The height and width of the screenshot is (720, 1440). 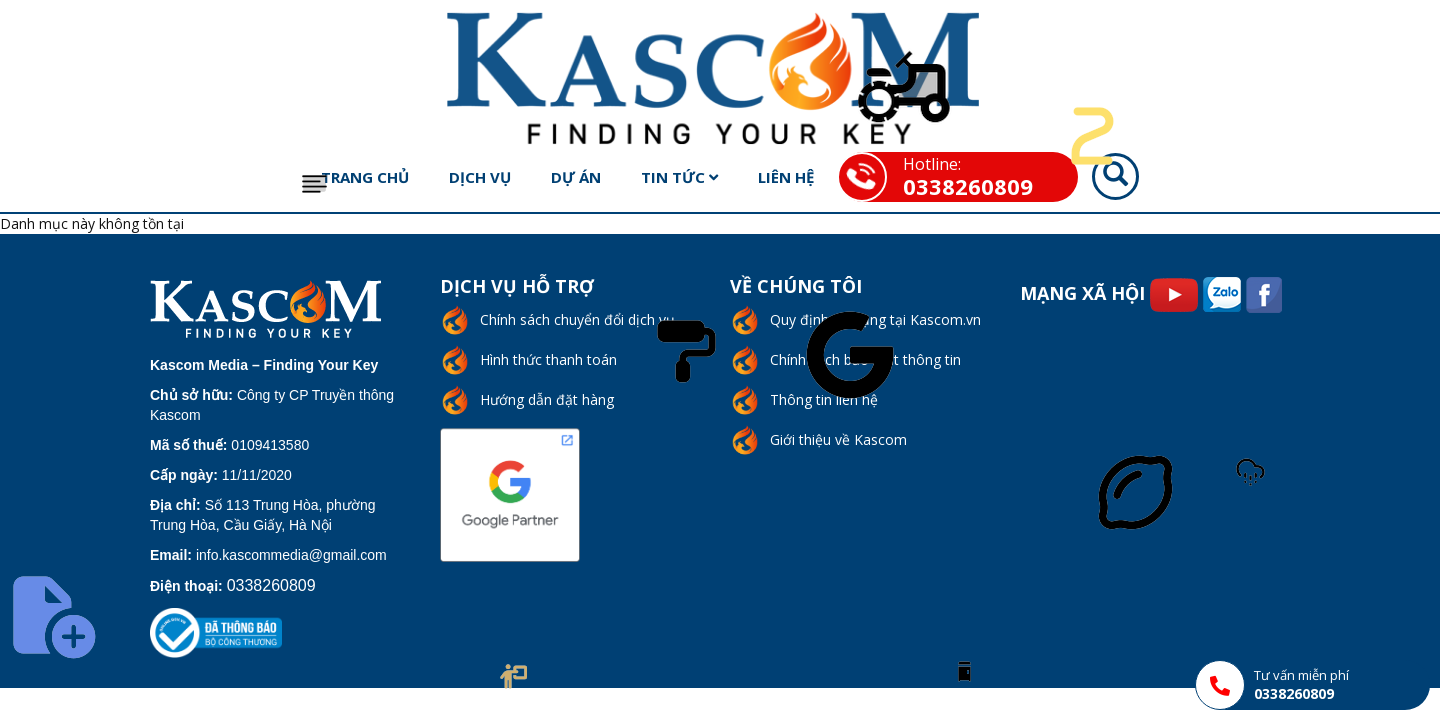 I want to click on access agricultural or farming features, so click(x=904, y=89).